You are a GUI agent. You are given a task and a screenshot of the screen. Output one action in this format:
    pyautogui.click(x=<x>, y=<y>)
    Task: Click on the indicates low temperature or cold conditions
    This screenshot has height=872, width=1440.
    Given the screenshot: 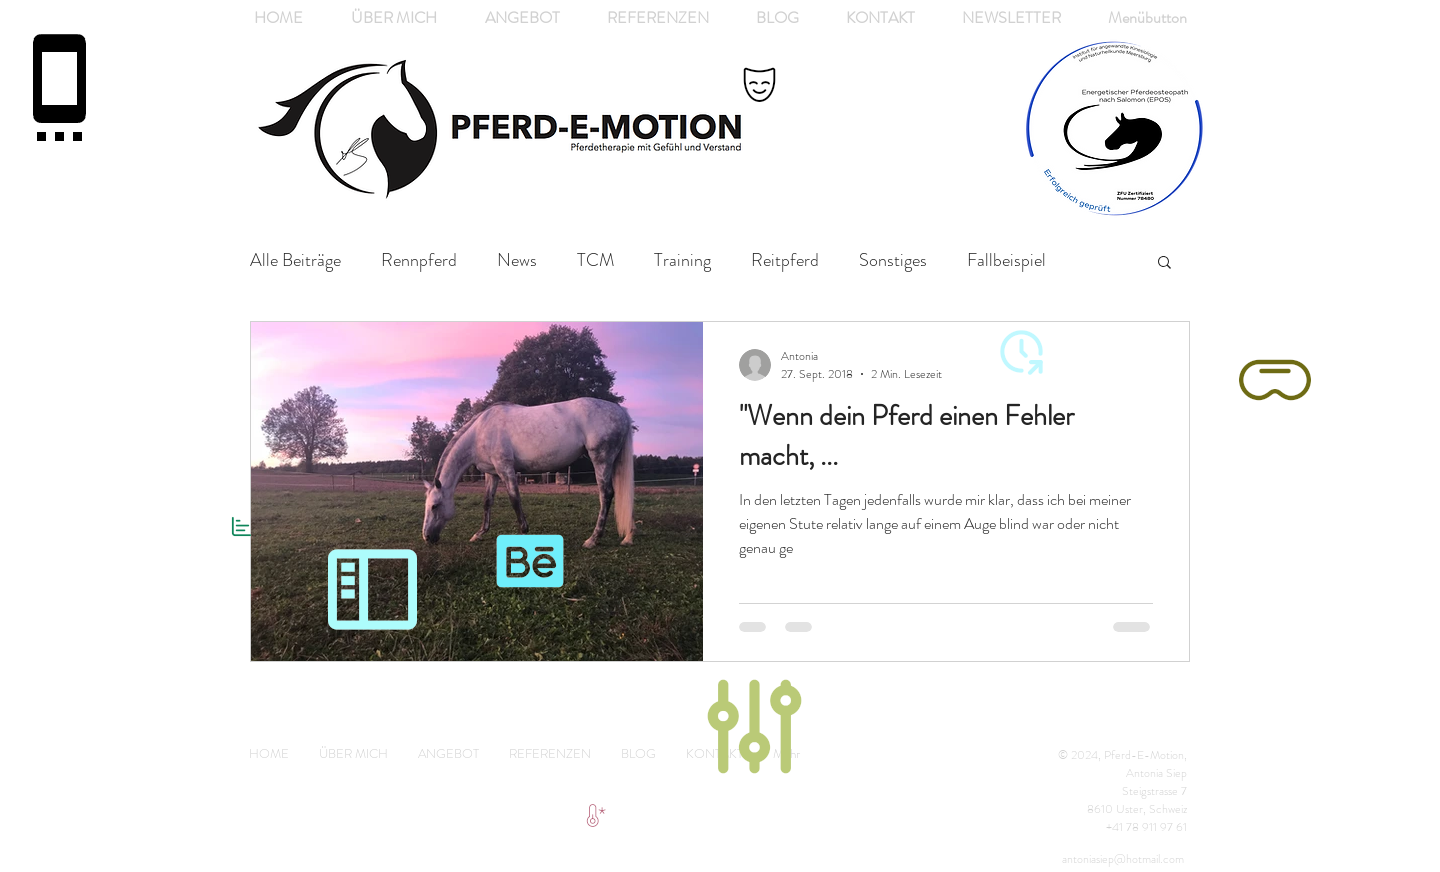 What is the action you would take?
    pyautogui.click(x=593, y=815)
    